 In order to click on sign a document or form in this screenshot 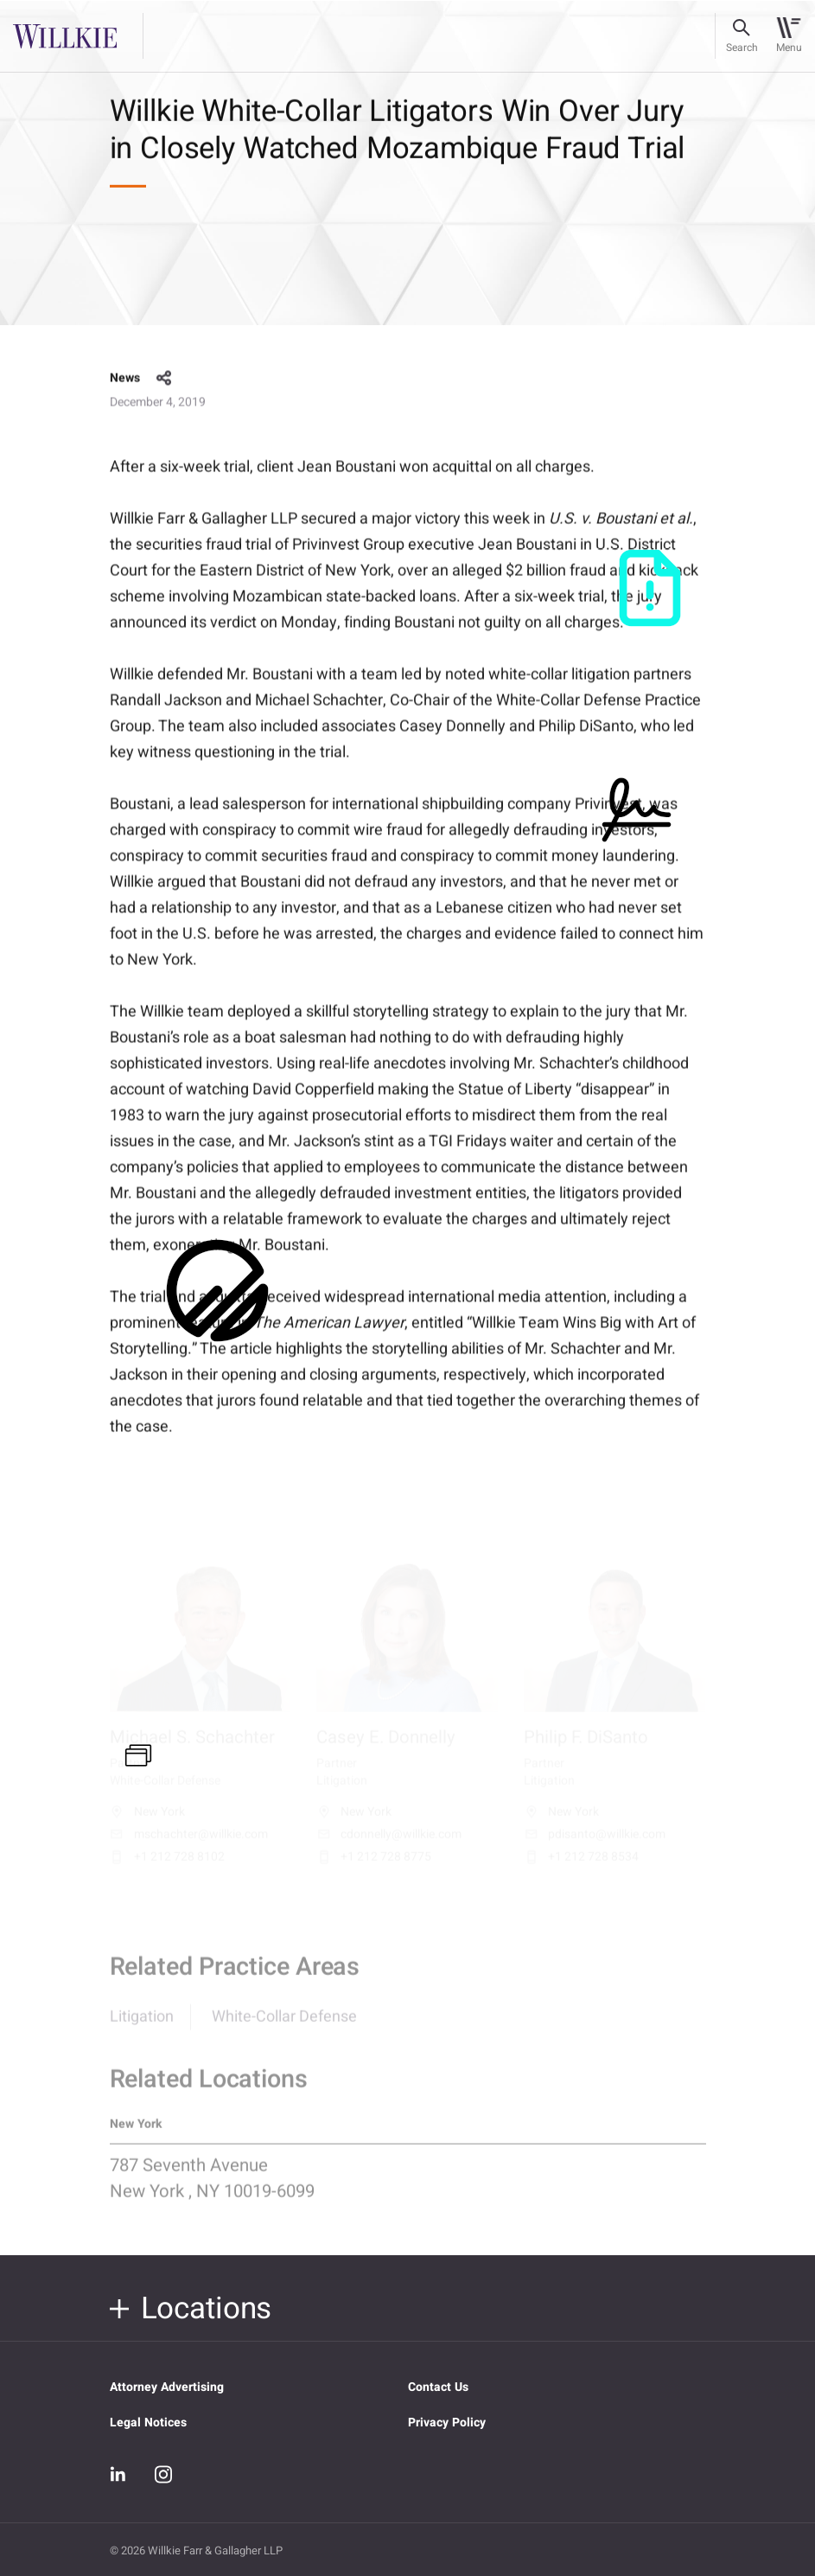, I will do `click(636, 809)`.